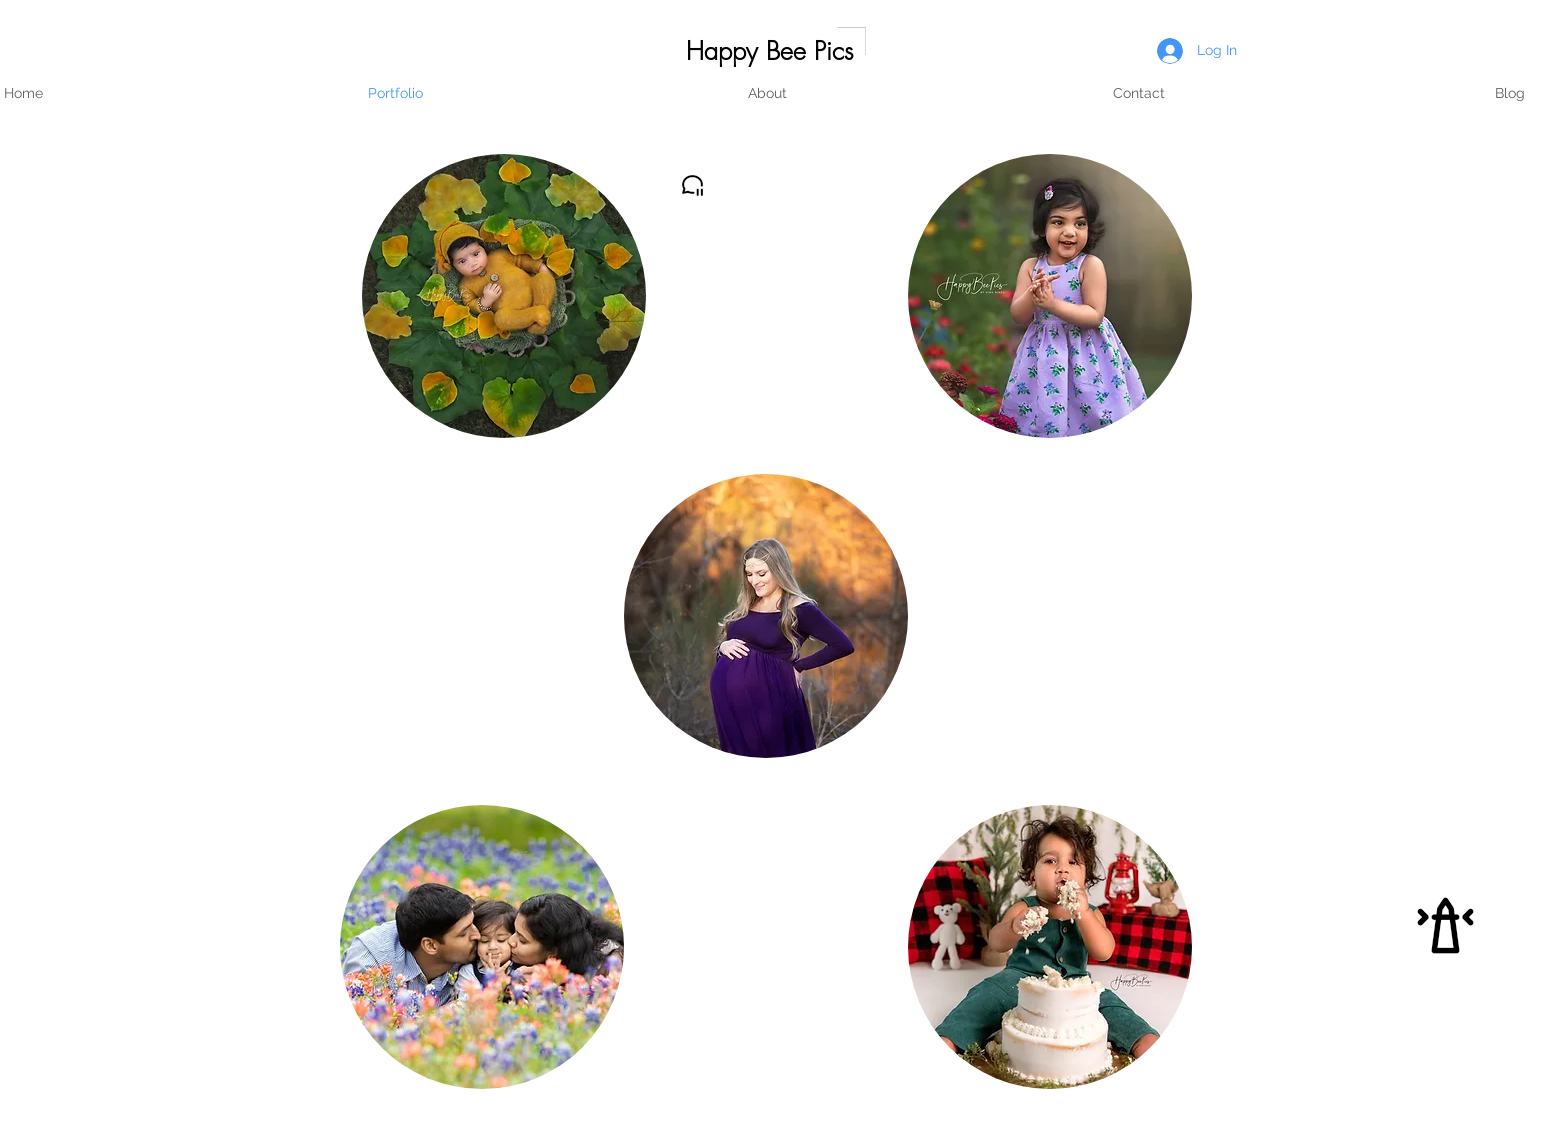  I want to click on navigate to lighthouse or maritime location, so click(1445, 925).